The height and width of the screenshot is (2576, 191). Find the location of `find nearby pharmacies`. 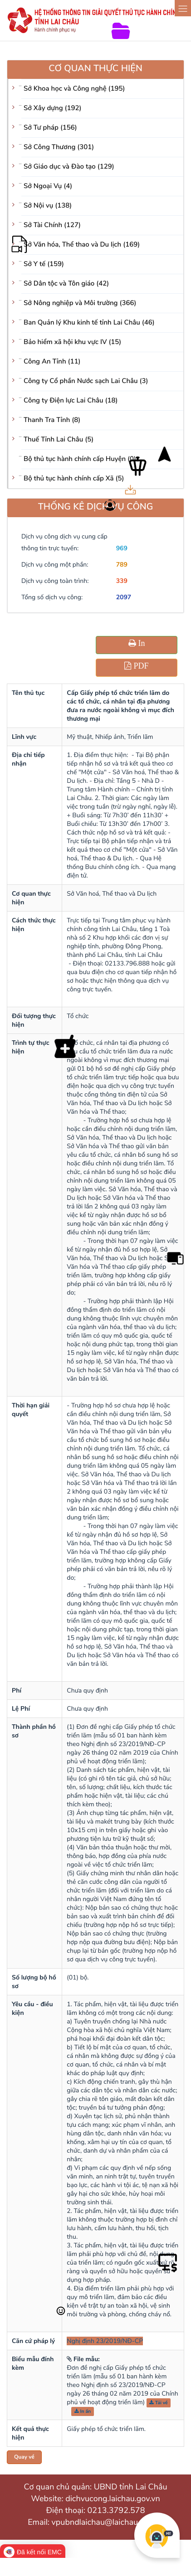

find nearby pharmacies is located at coordinates (65, 1047).